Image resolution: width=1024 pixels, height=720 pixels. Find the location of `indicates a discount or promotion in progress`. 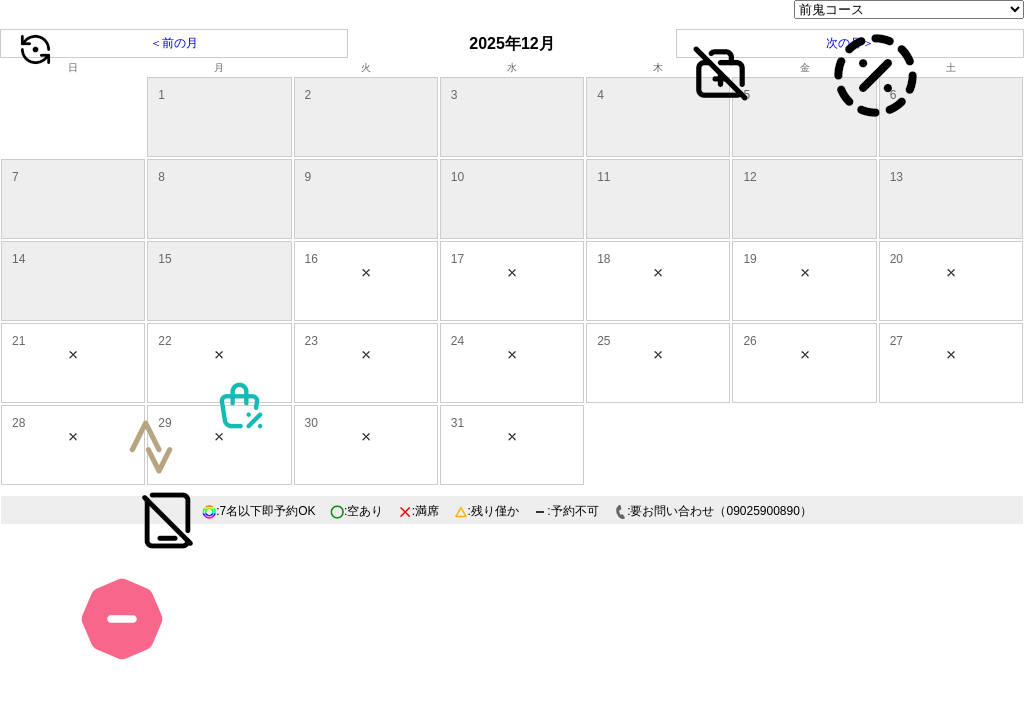

indicates a discount or promotion in progress is located at coordinates (875, 75).